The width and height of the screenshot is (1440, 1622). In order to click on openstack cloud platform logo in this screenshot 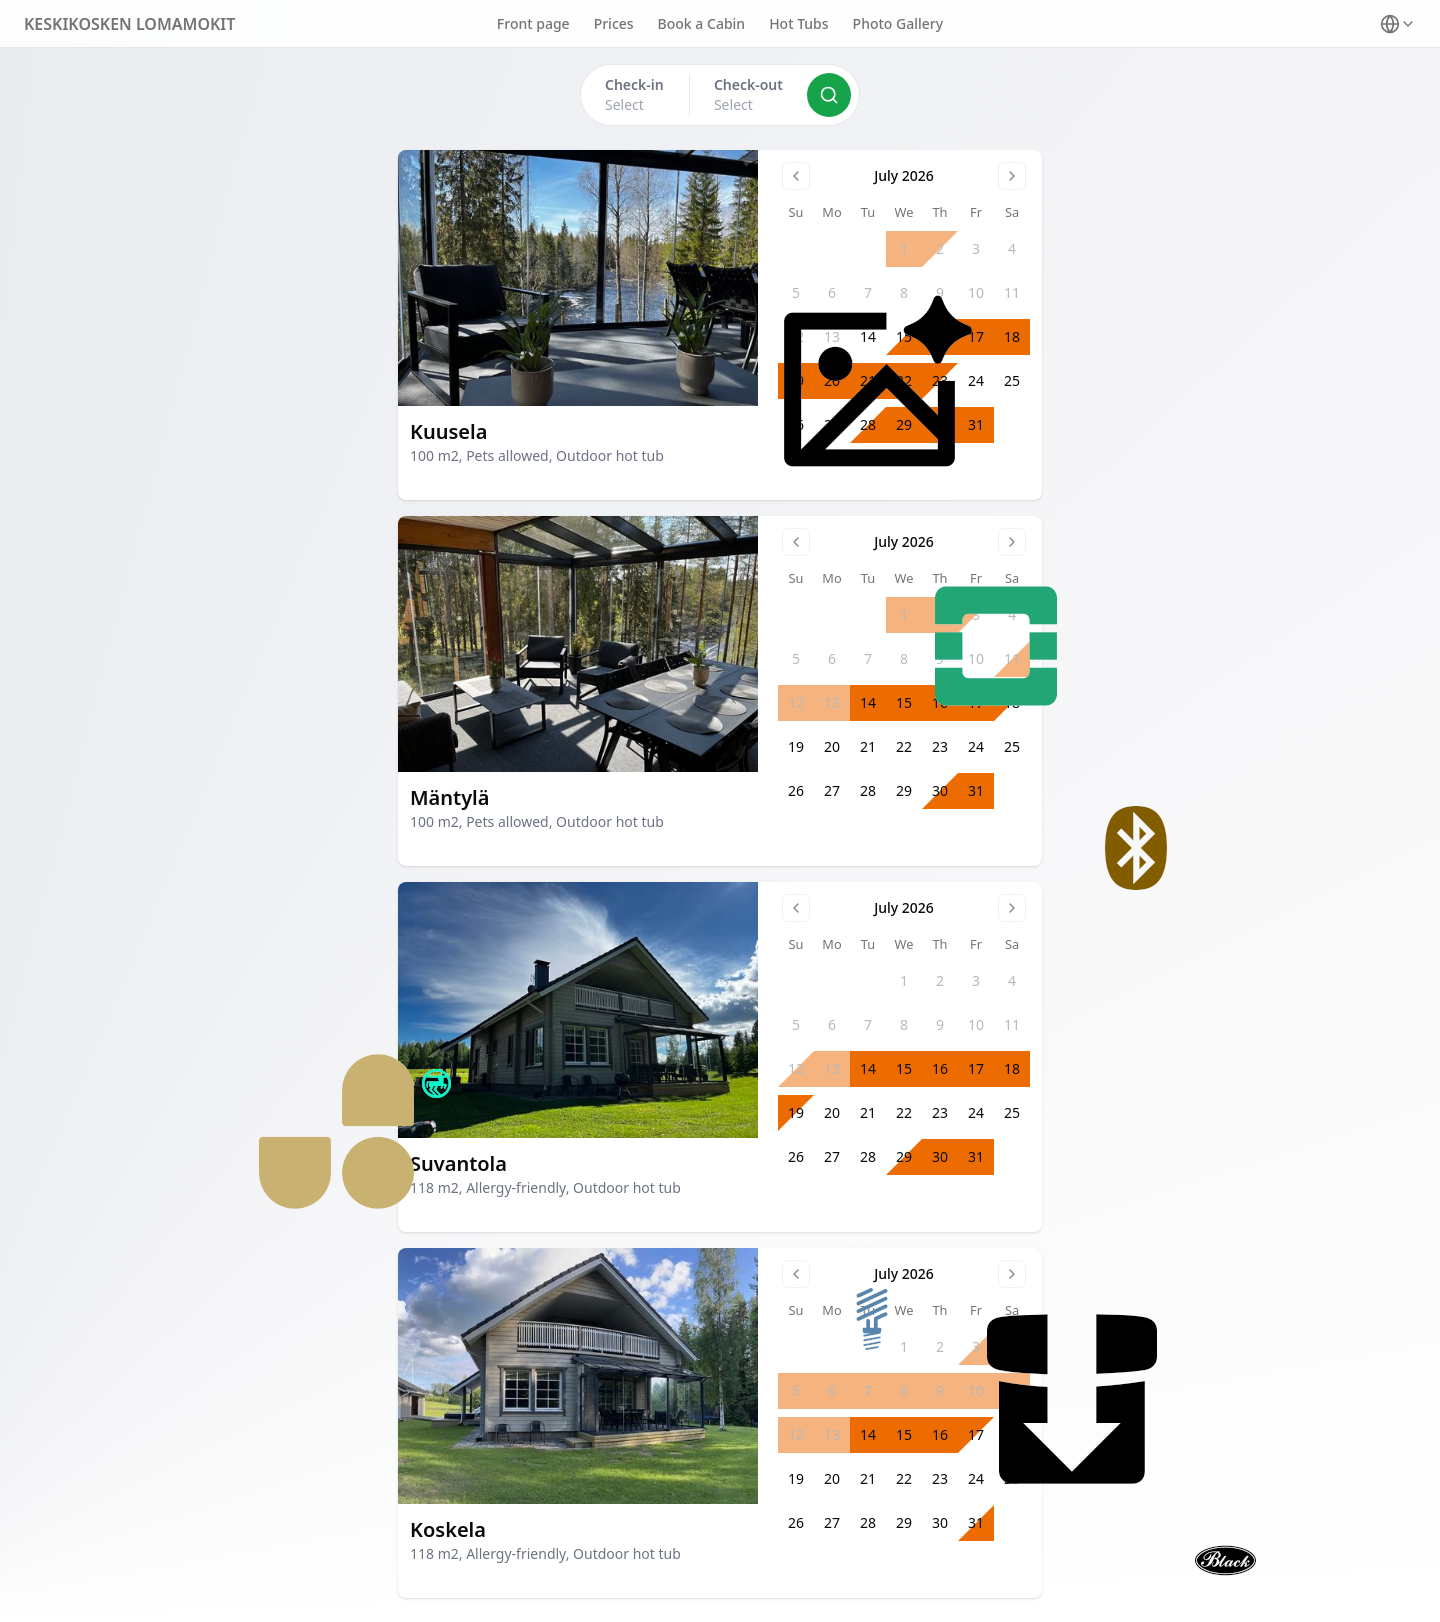, I will do `click(996, 646)`.